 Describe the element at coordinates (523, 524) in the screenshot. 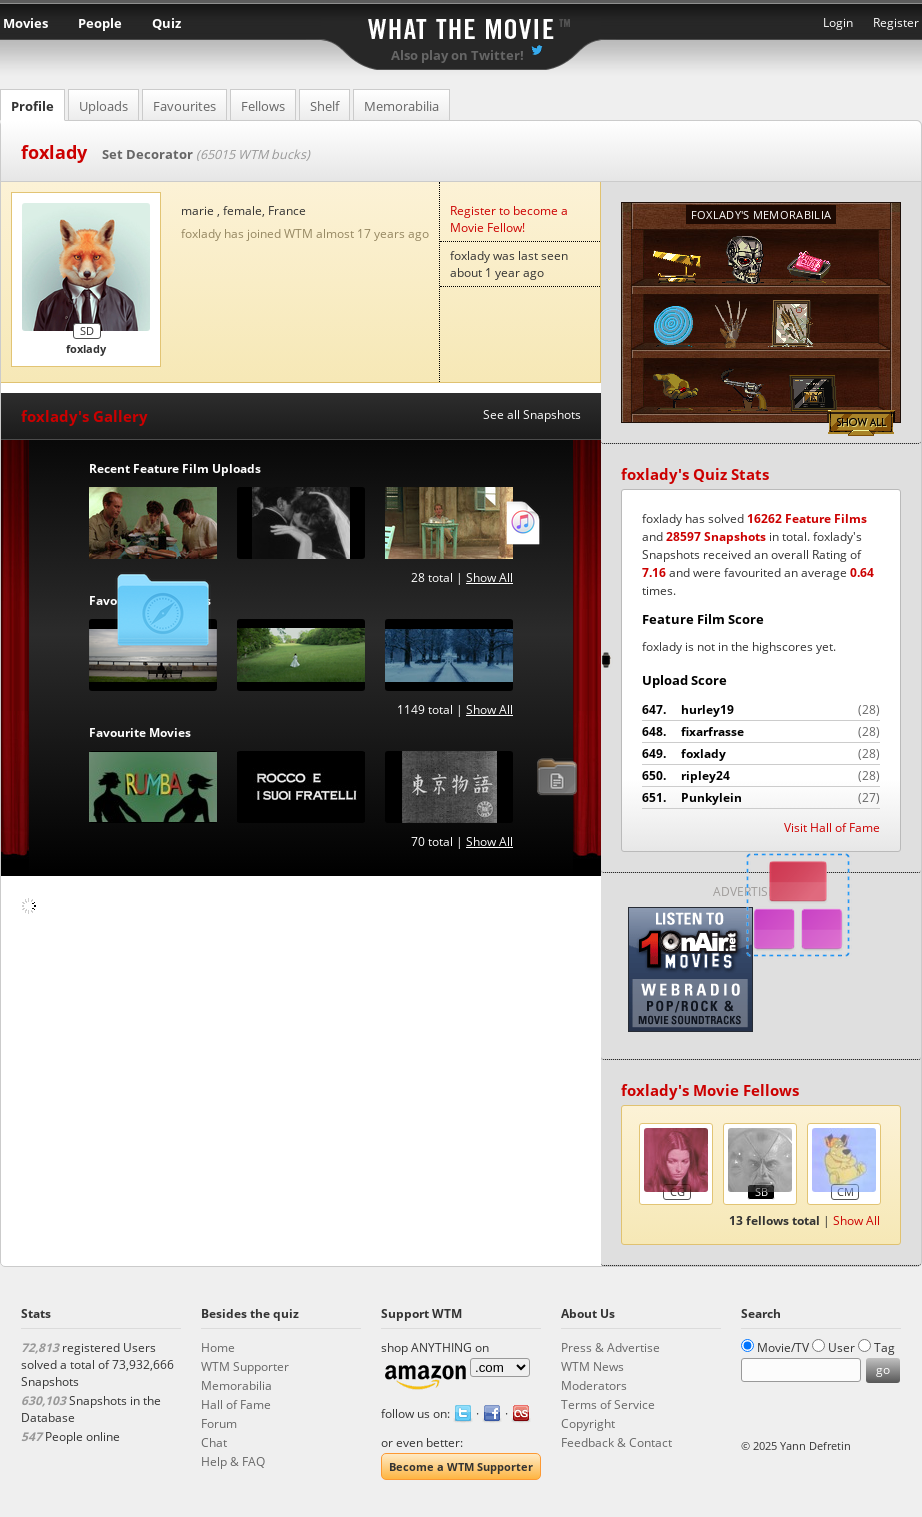

I see `open an iTunes-related file or document` at that location.